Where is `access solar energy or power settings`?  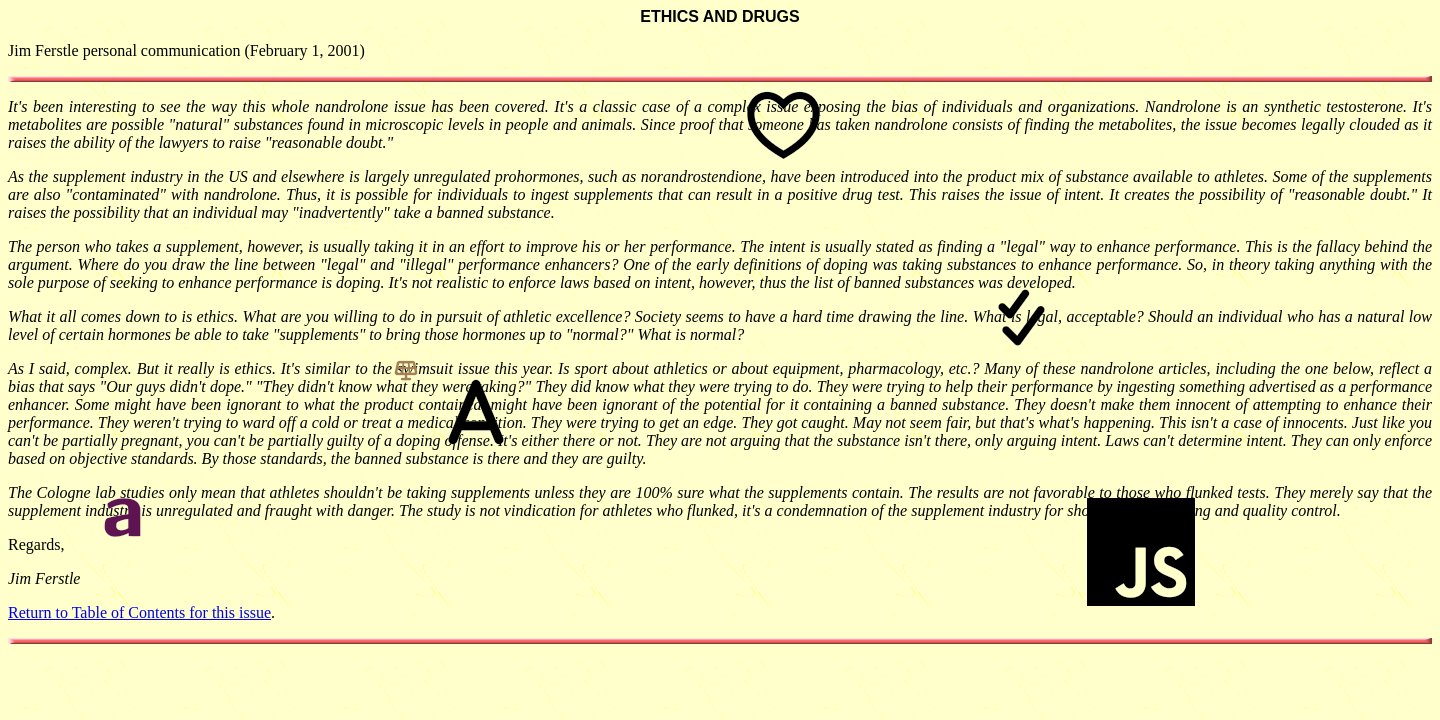 access solar energy or power settings is located at coordinates (406, 370).